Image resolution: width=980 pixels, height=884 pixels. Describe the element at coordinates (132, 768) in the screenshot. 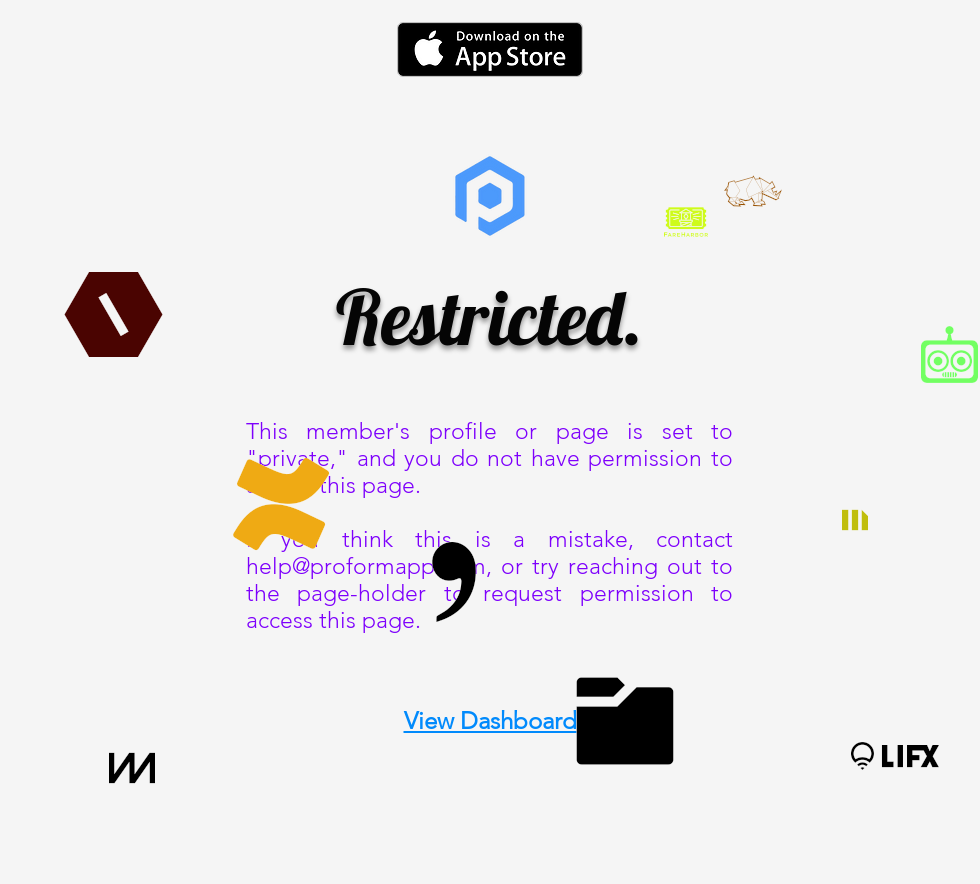

I see `open ChartMogul analytics dashboard` at that location.